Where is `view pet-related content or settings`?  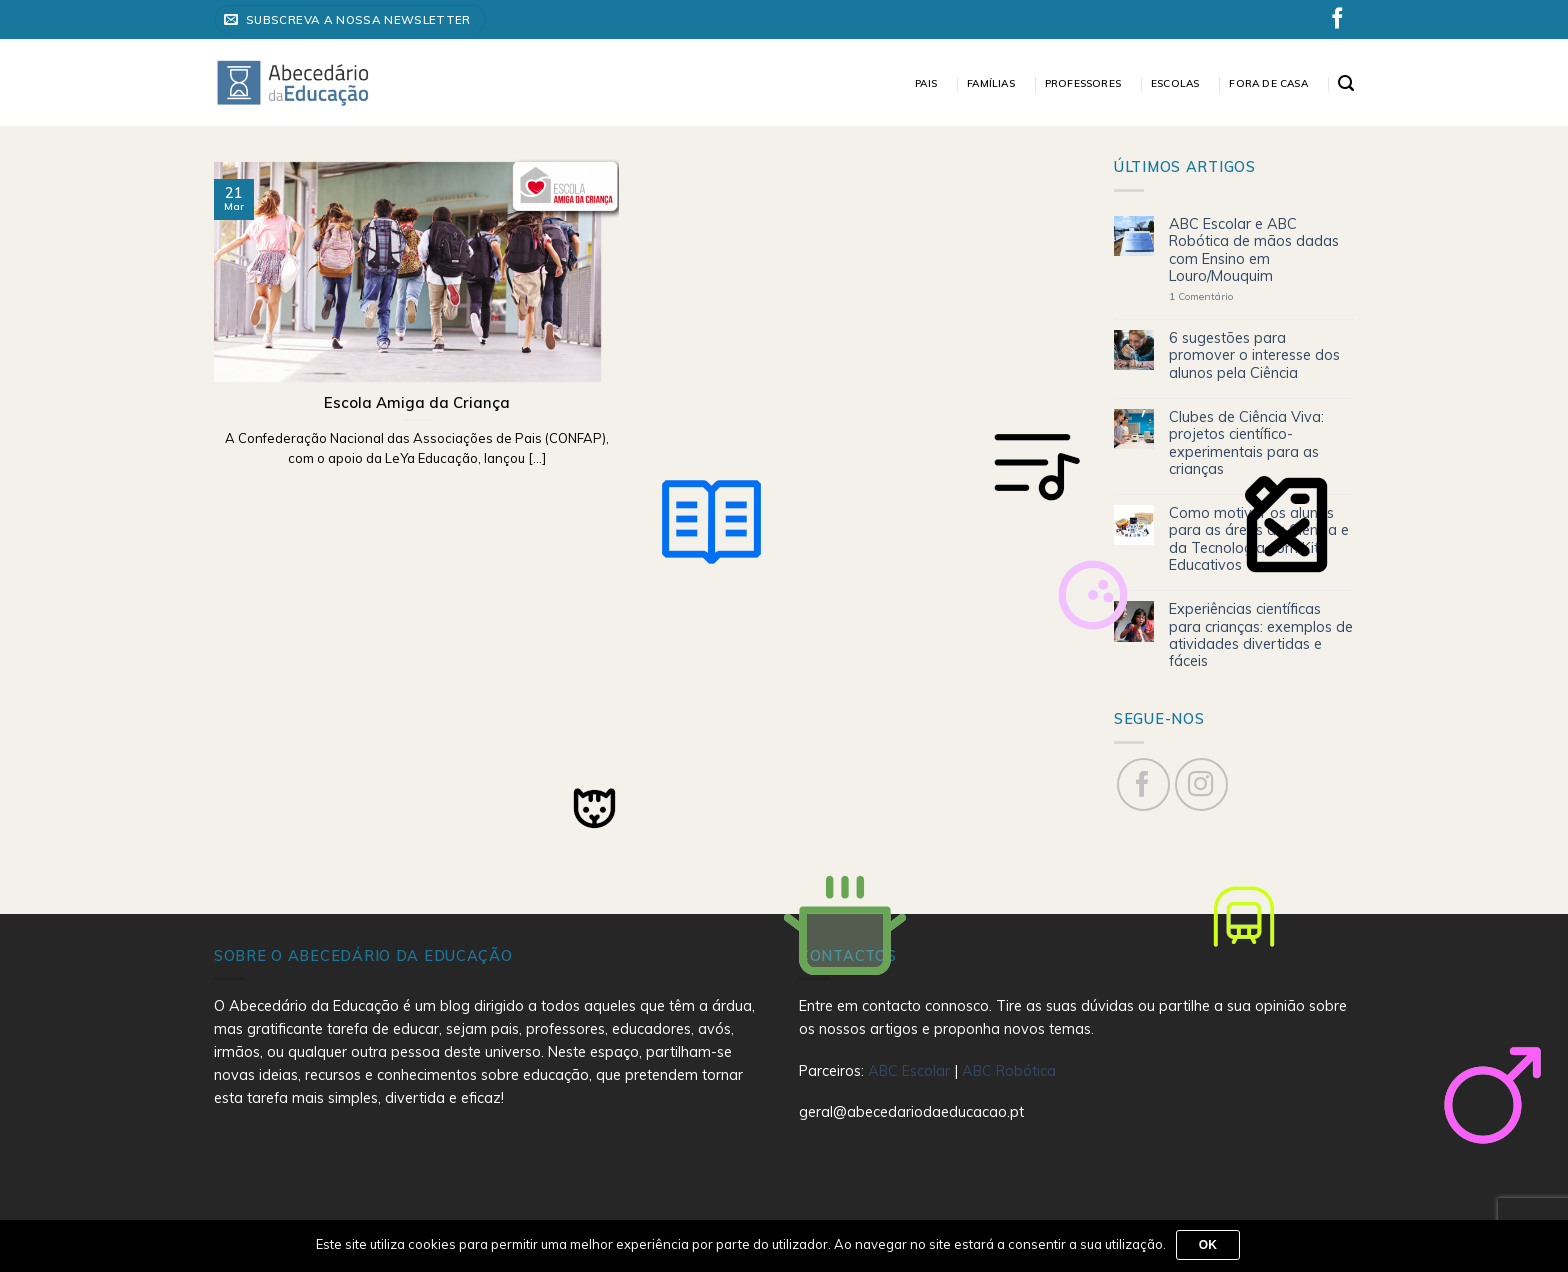
view pet-related content or settings is located at coordinates (594, 807).